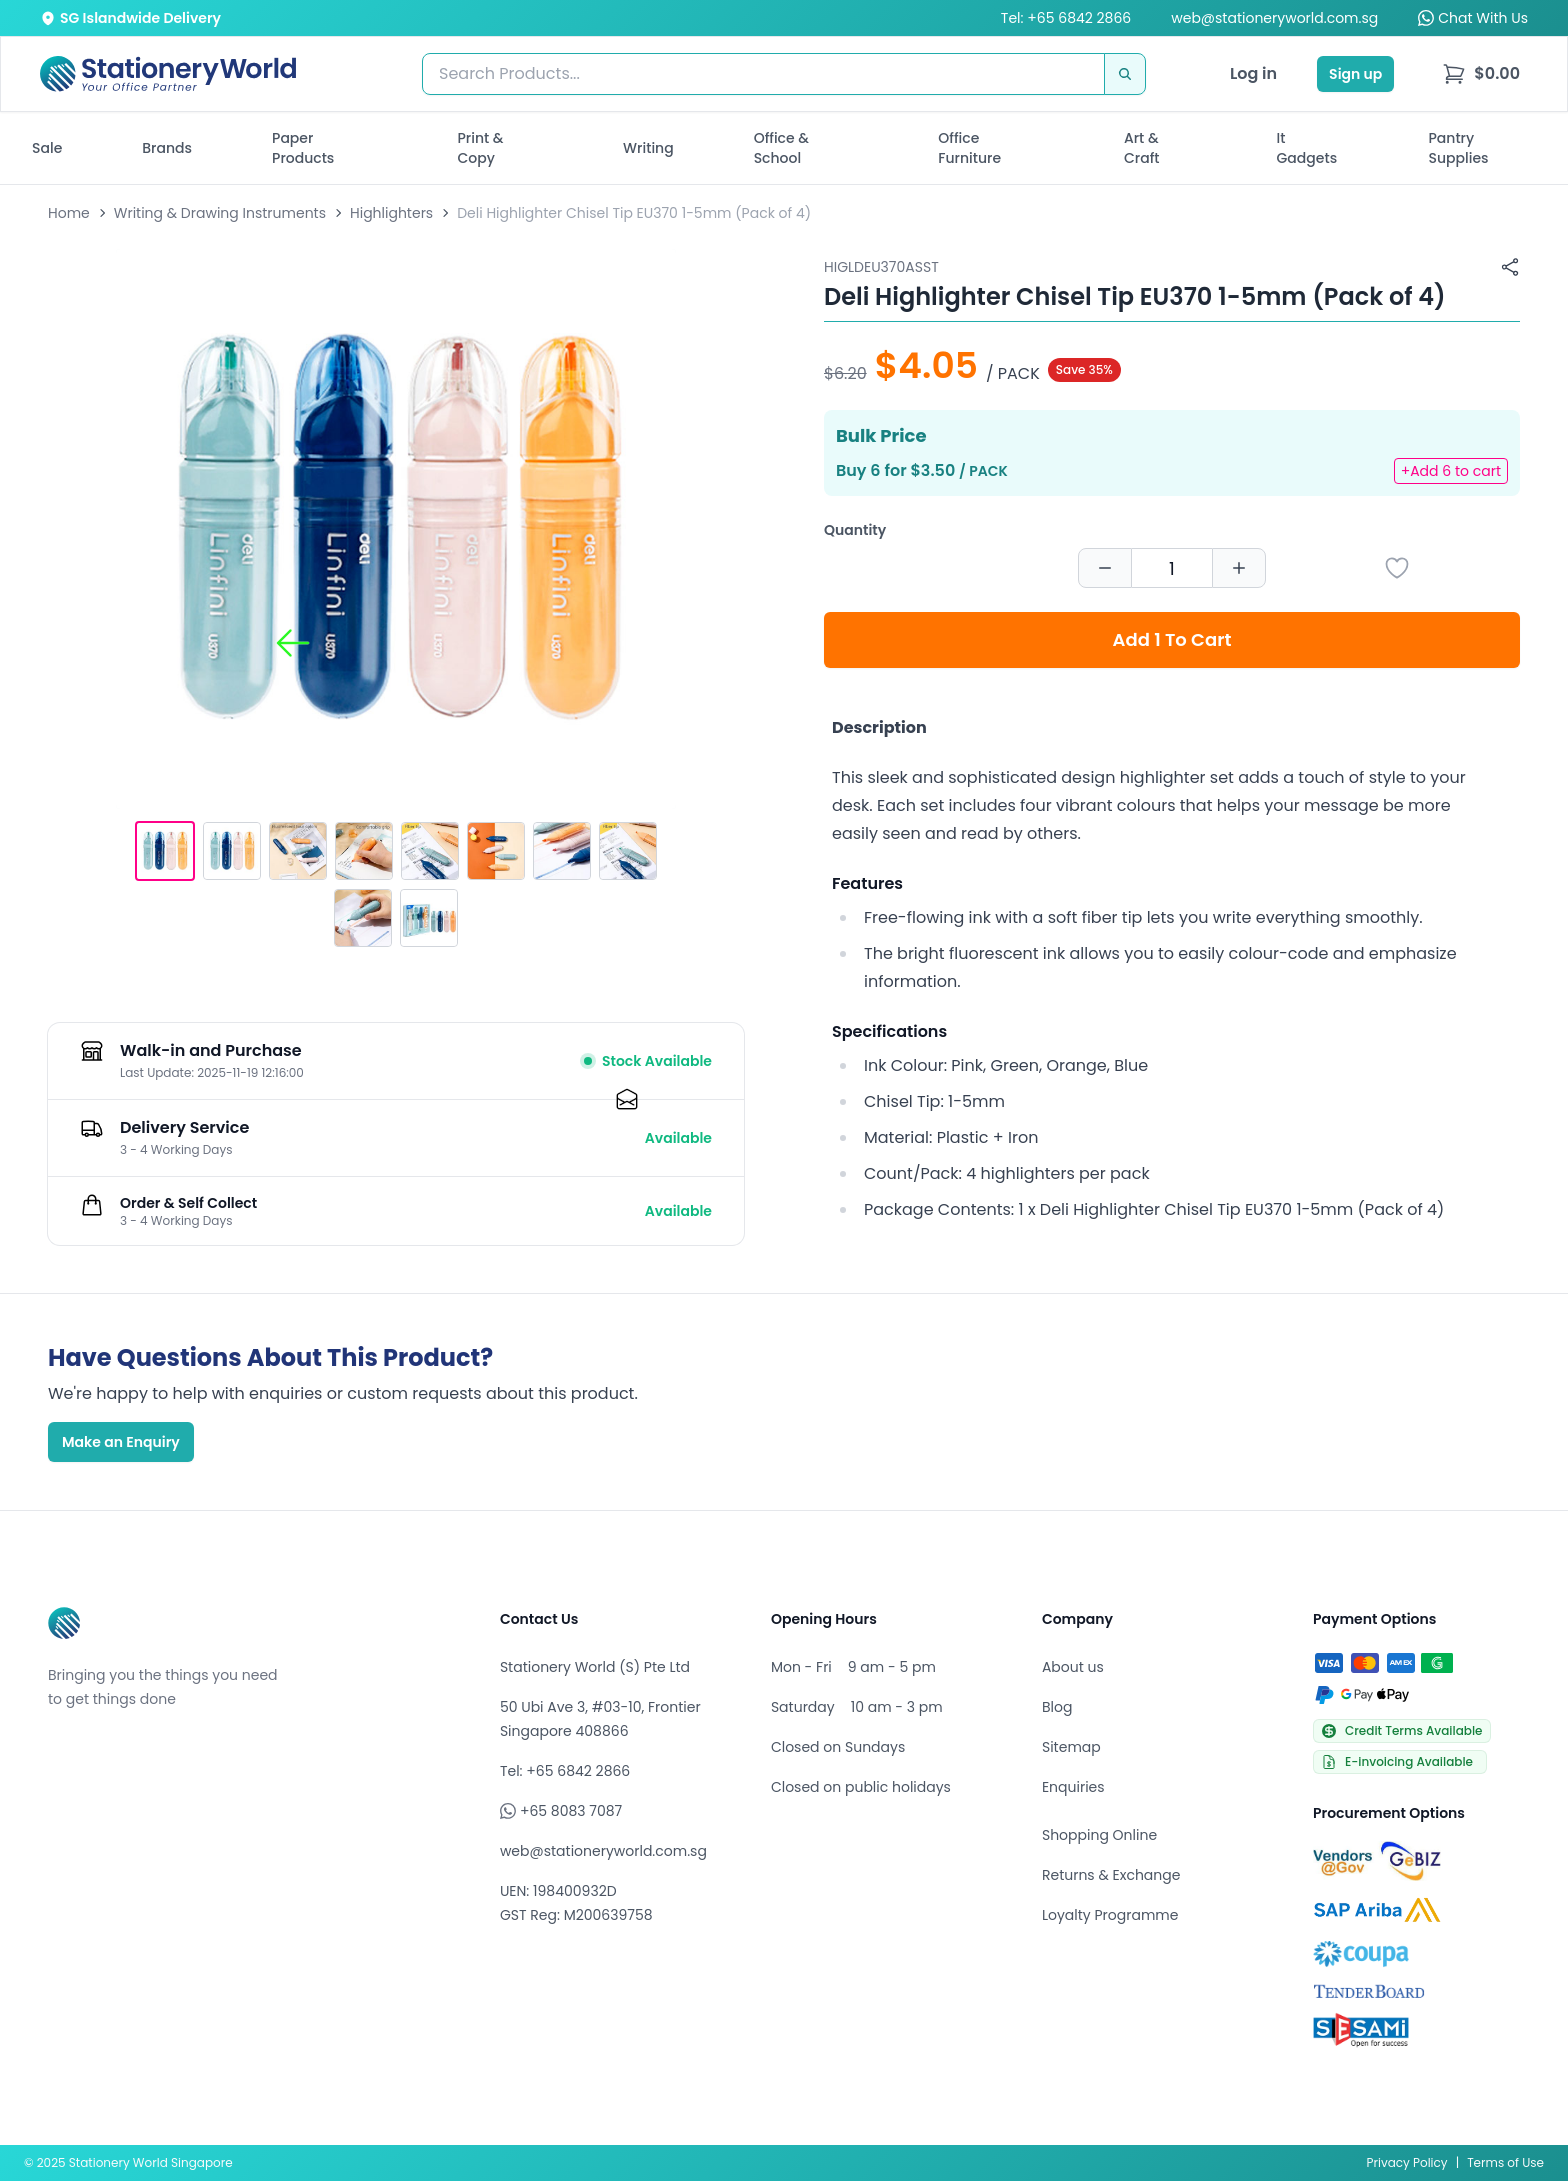 The image size is (1568, 2181). Describe the element at coordinates (627, 1099) in the screenshot. I see `view an opened email or message` at that location.